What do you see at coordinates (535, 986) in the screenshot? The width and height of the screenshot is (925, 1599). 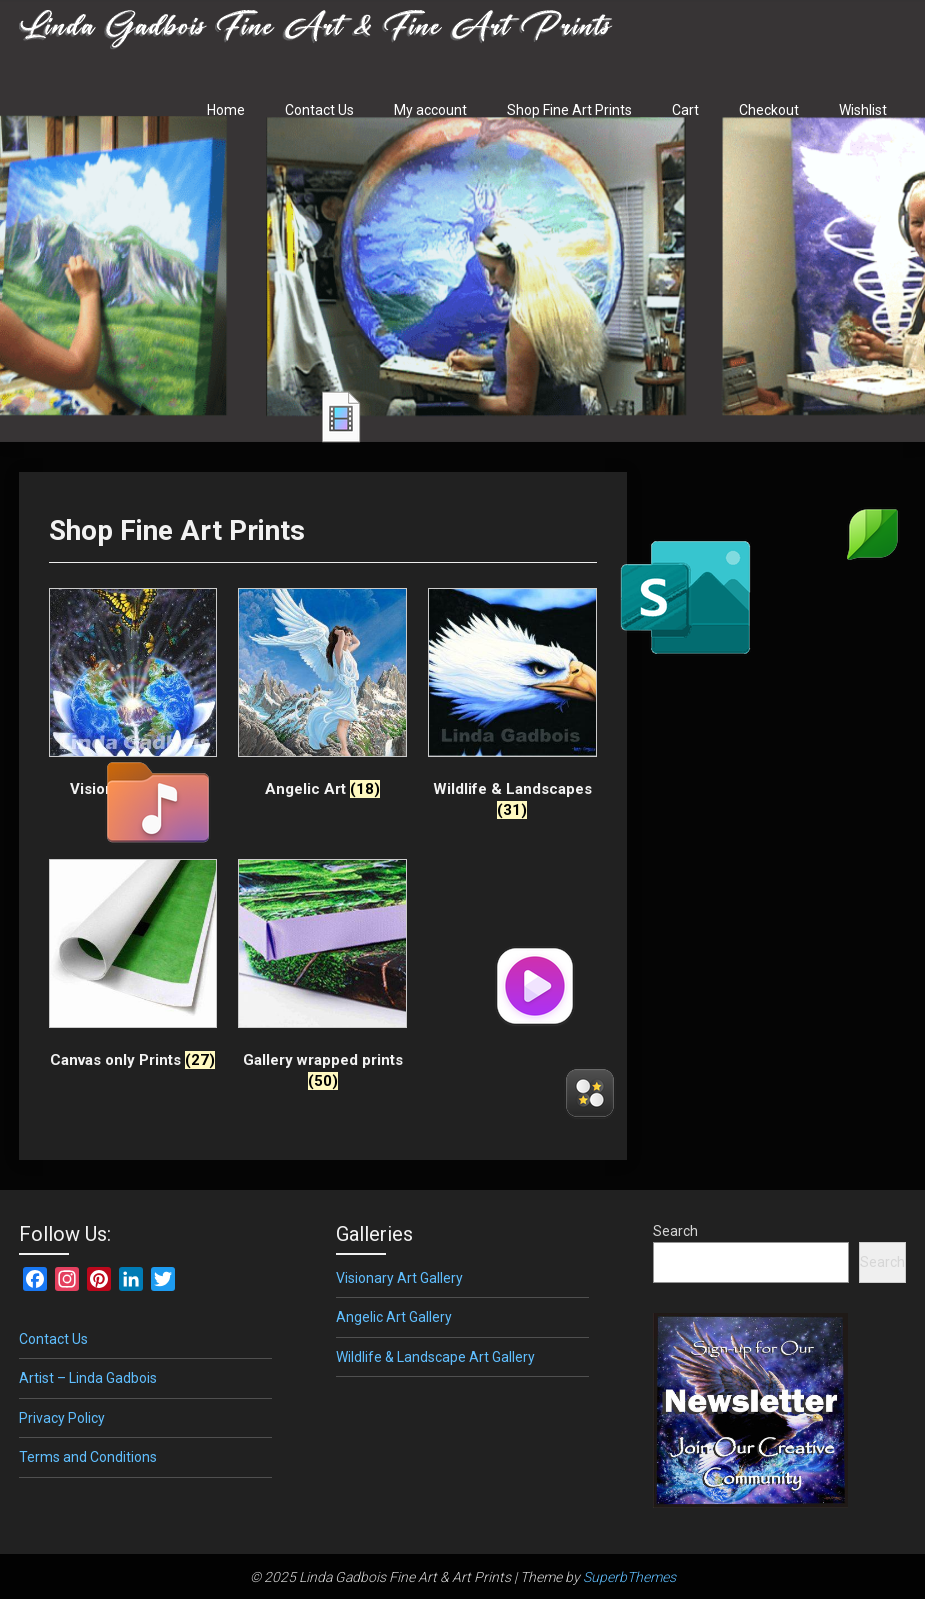 I see `open mplayer media player app` at bounding box center [535, 986].